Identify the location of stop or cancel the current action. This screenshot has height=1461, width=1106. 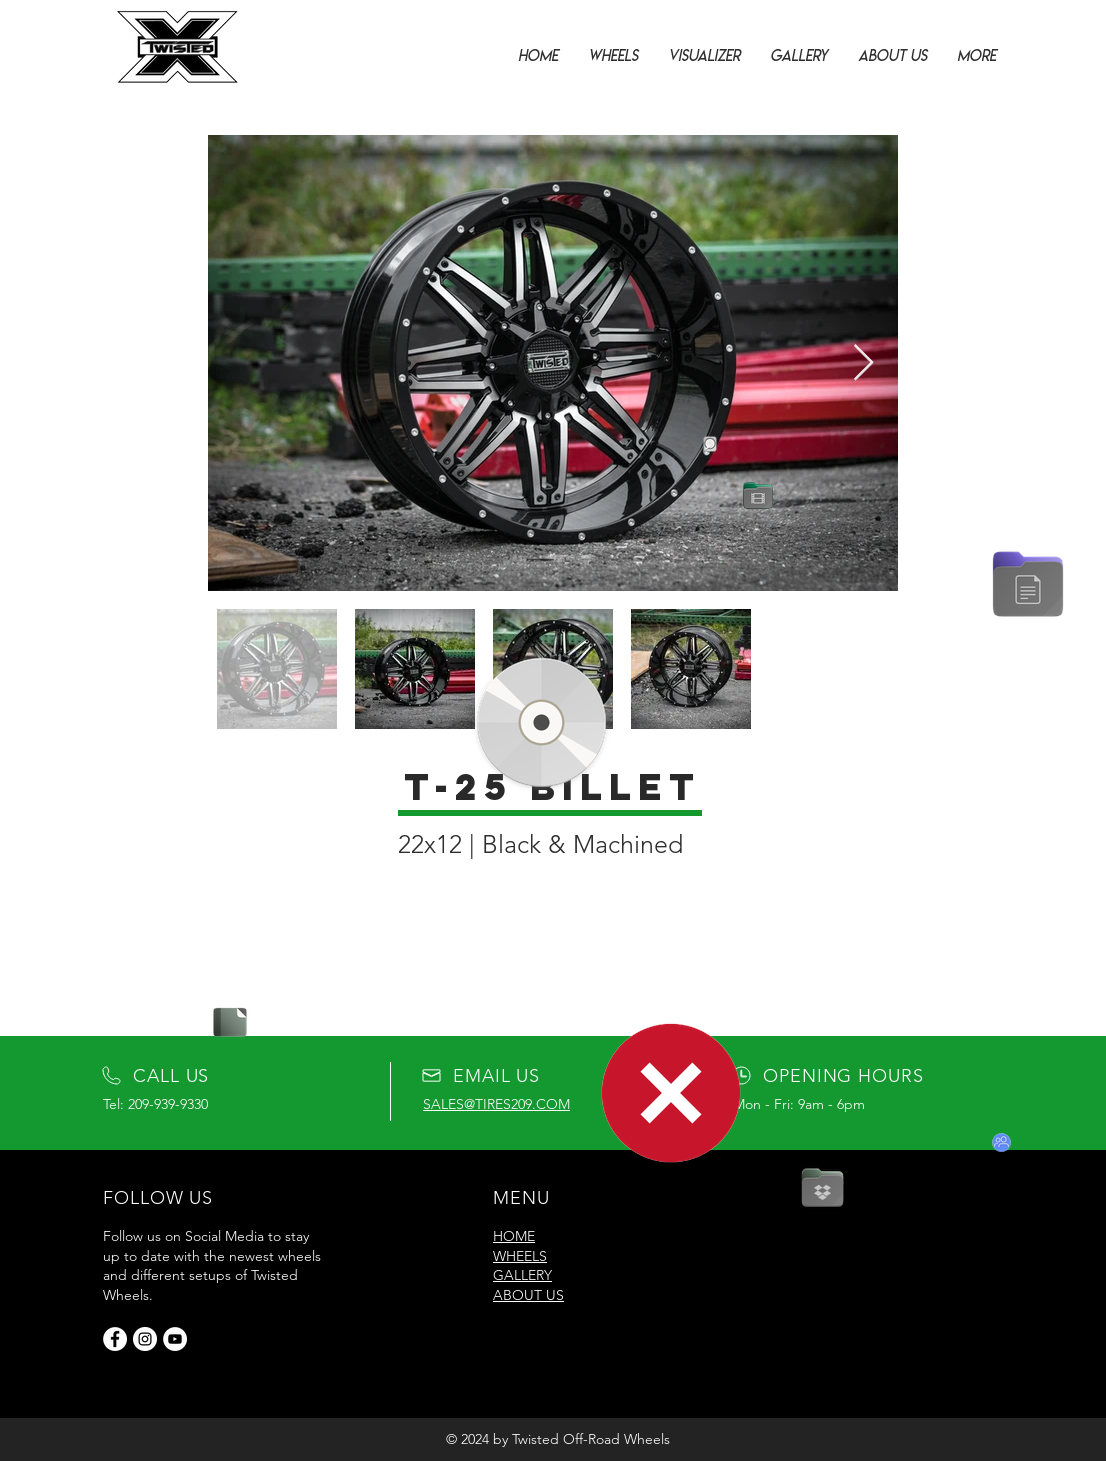
(671, 1093).